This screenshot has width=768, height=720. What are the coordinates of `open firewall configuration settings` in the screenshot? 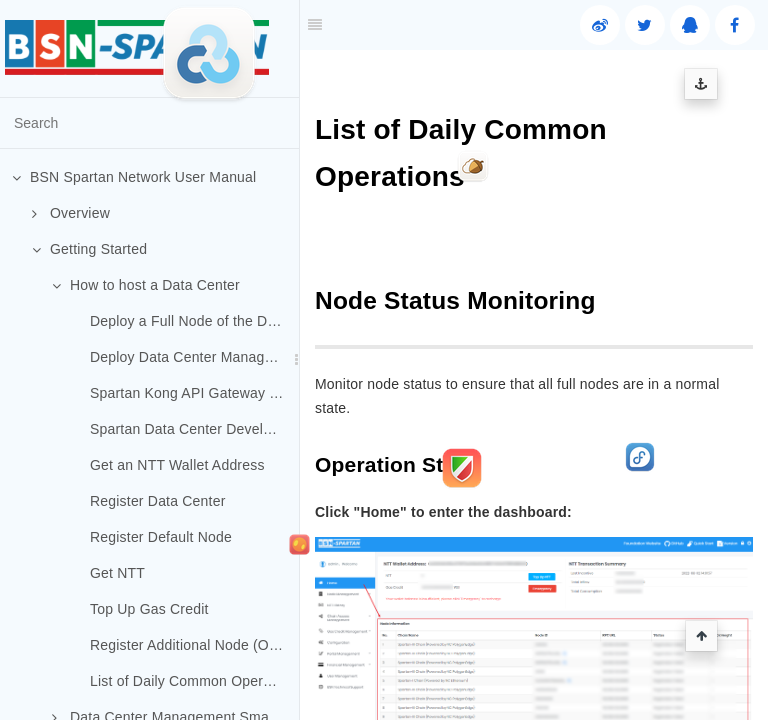 It's located at (462, 468).